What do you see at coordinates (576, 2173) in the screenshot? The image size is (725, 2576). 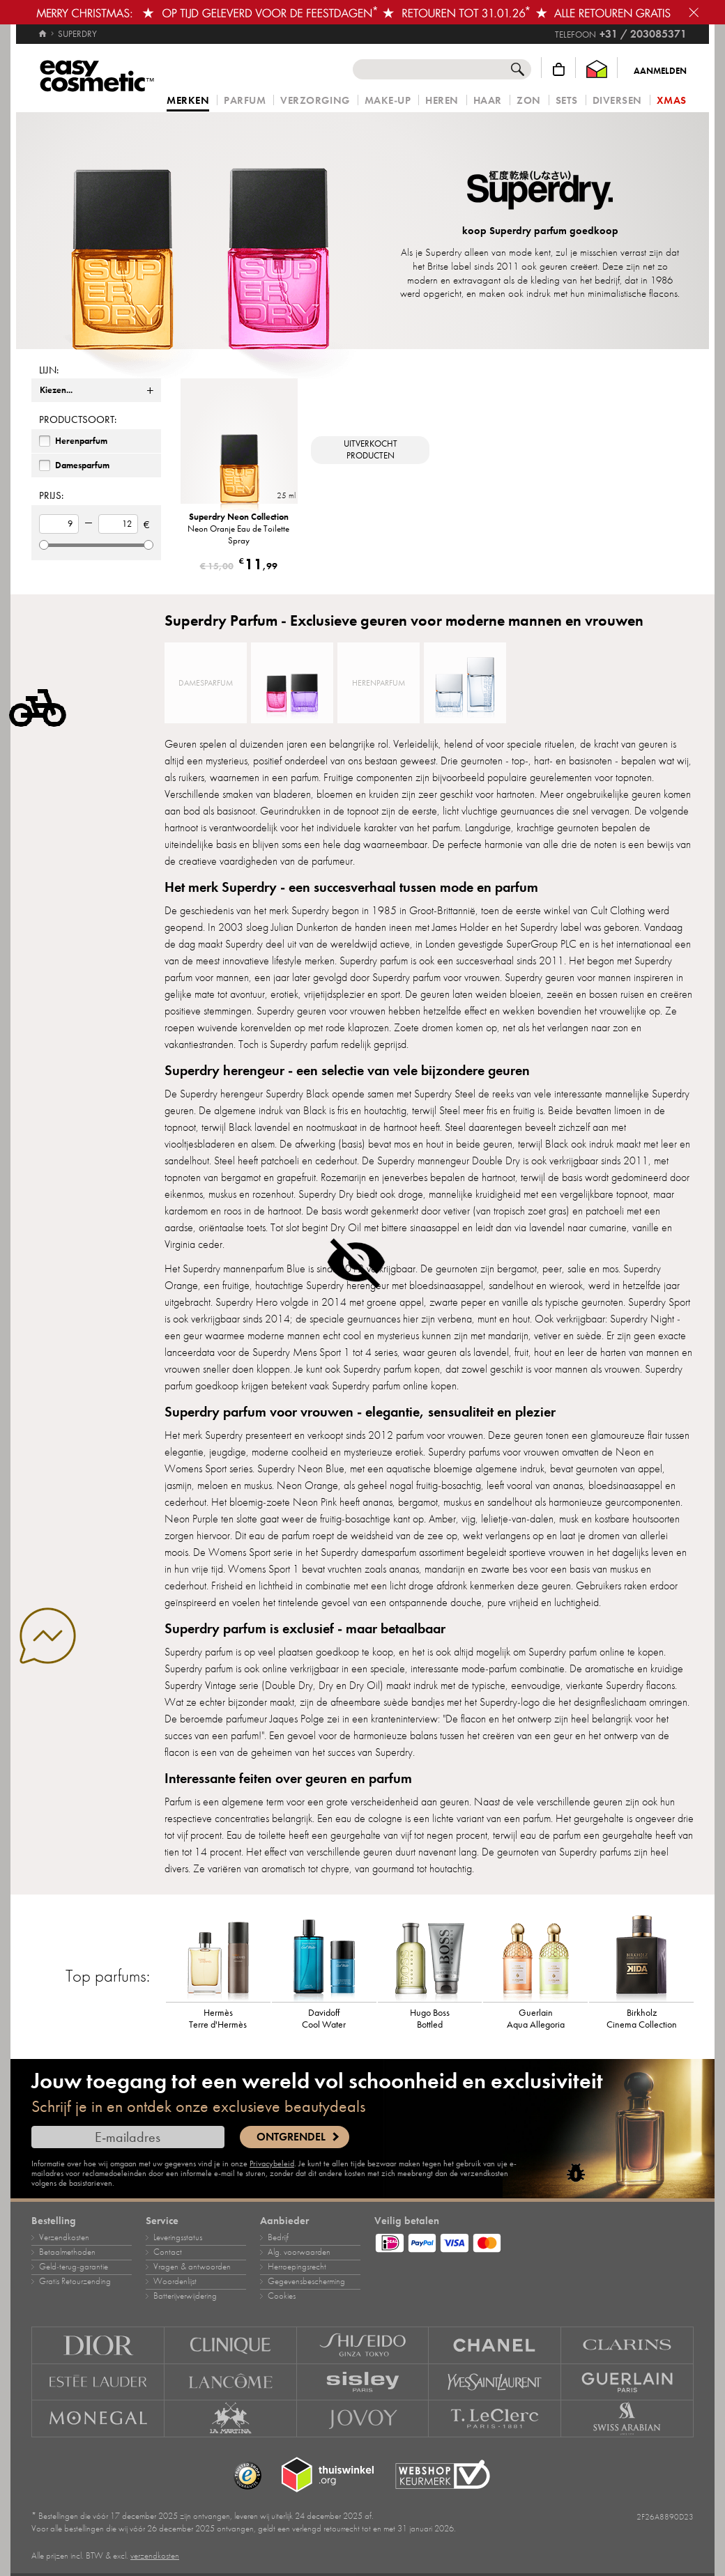 I see `find pest control services nearby` at bounding box center [576, 2173].